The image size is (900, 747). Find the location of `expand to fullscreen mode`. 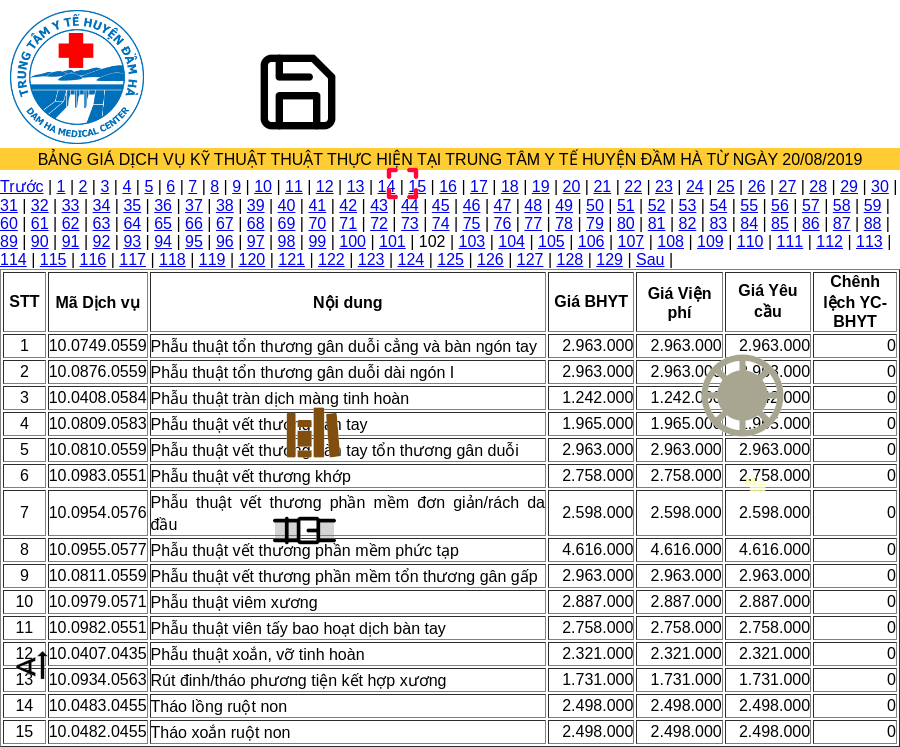

expand to fullscreen mode is located at coordinates (402, 183).